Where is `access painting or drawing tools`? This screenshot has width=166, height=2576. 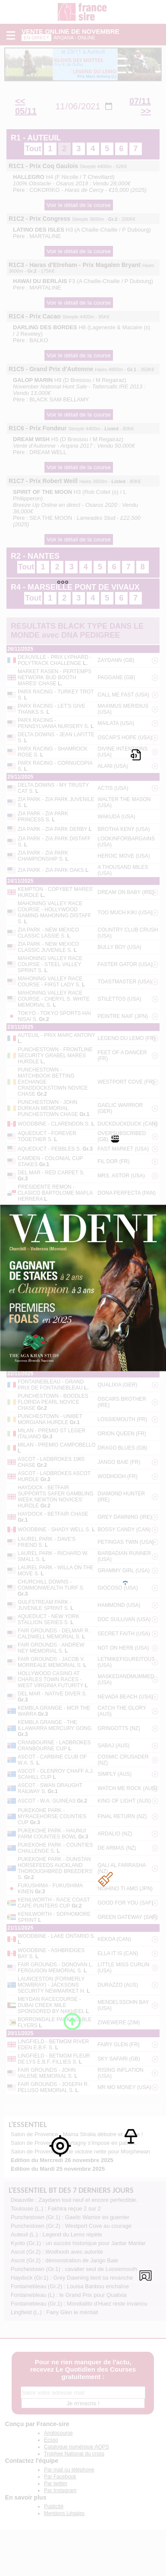
access painting or drawing tools is located at coordinates (106, 1879).